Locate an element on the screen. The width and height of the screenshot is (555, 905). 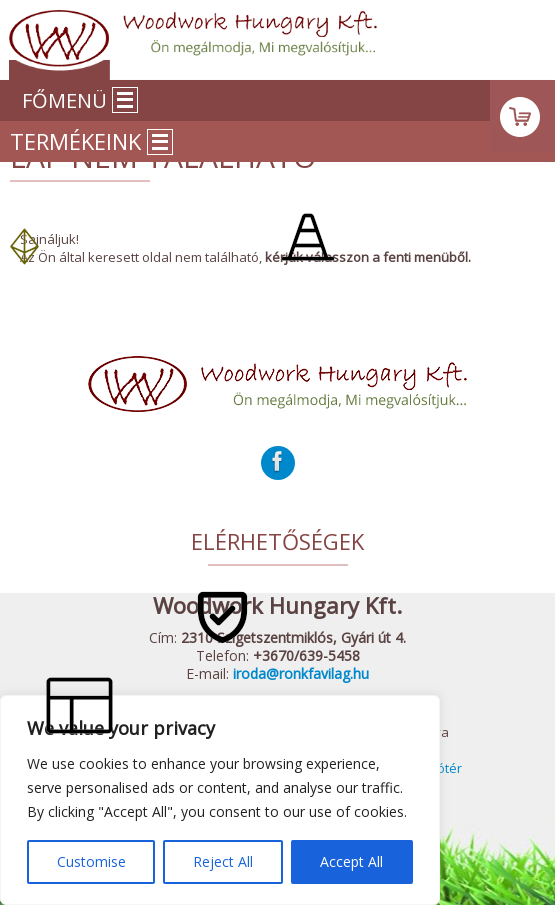
indicates an area under construction or maintenance is located at coordinates (308, 238).